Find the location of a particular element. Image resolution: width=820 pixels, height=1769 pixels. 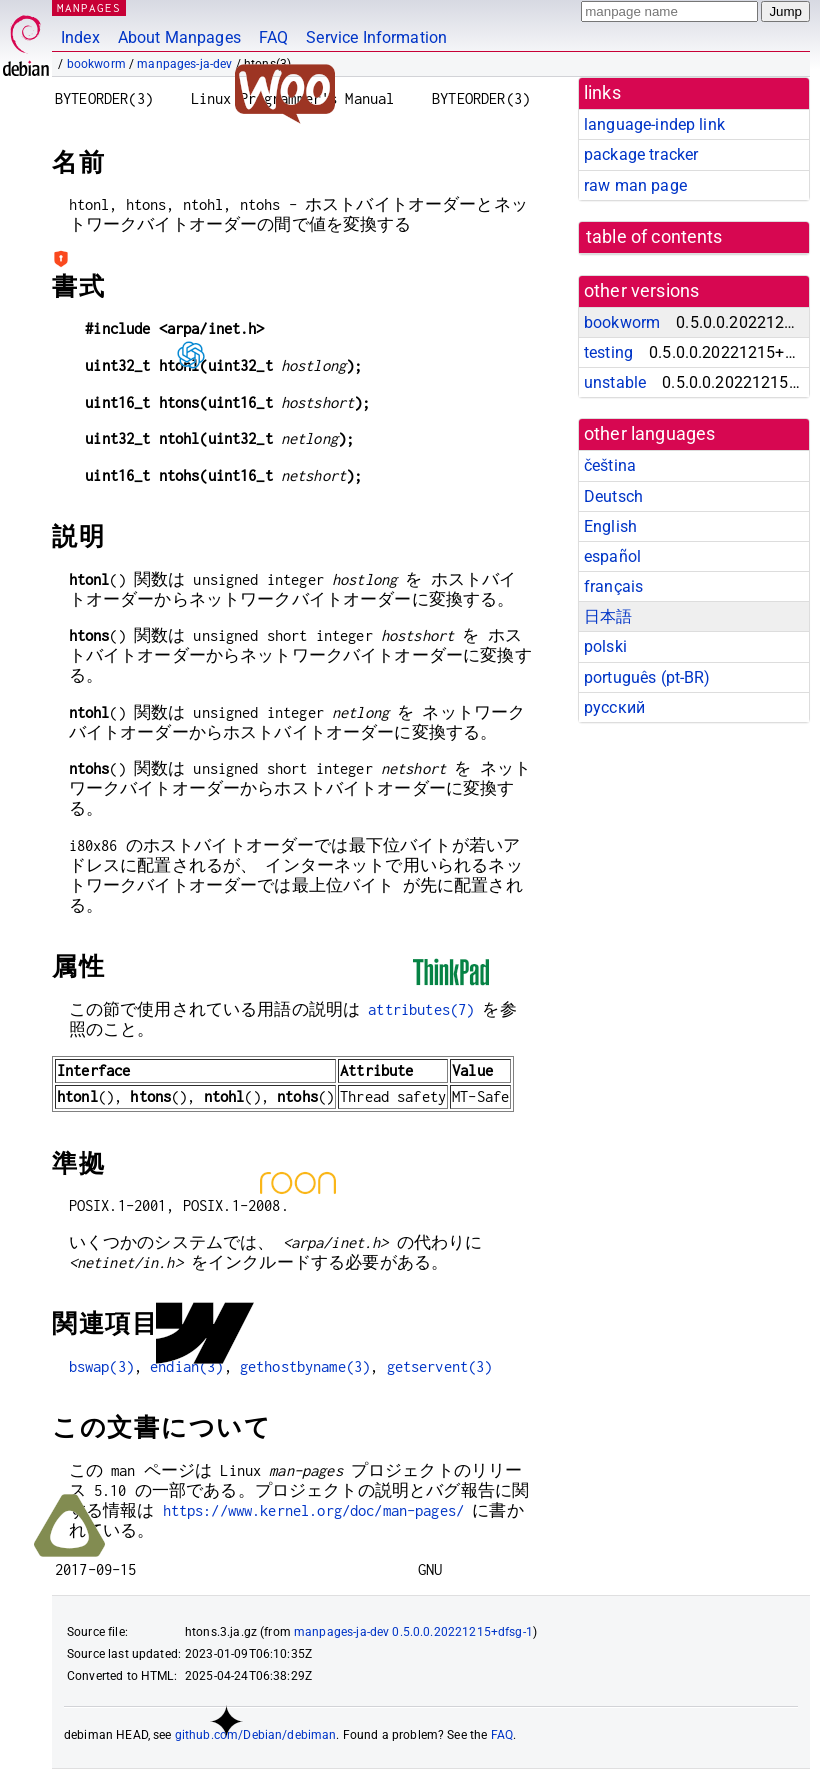

OpenAI logo is located at coordinates (191, 355).